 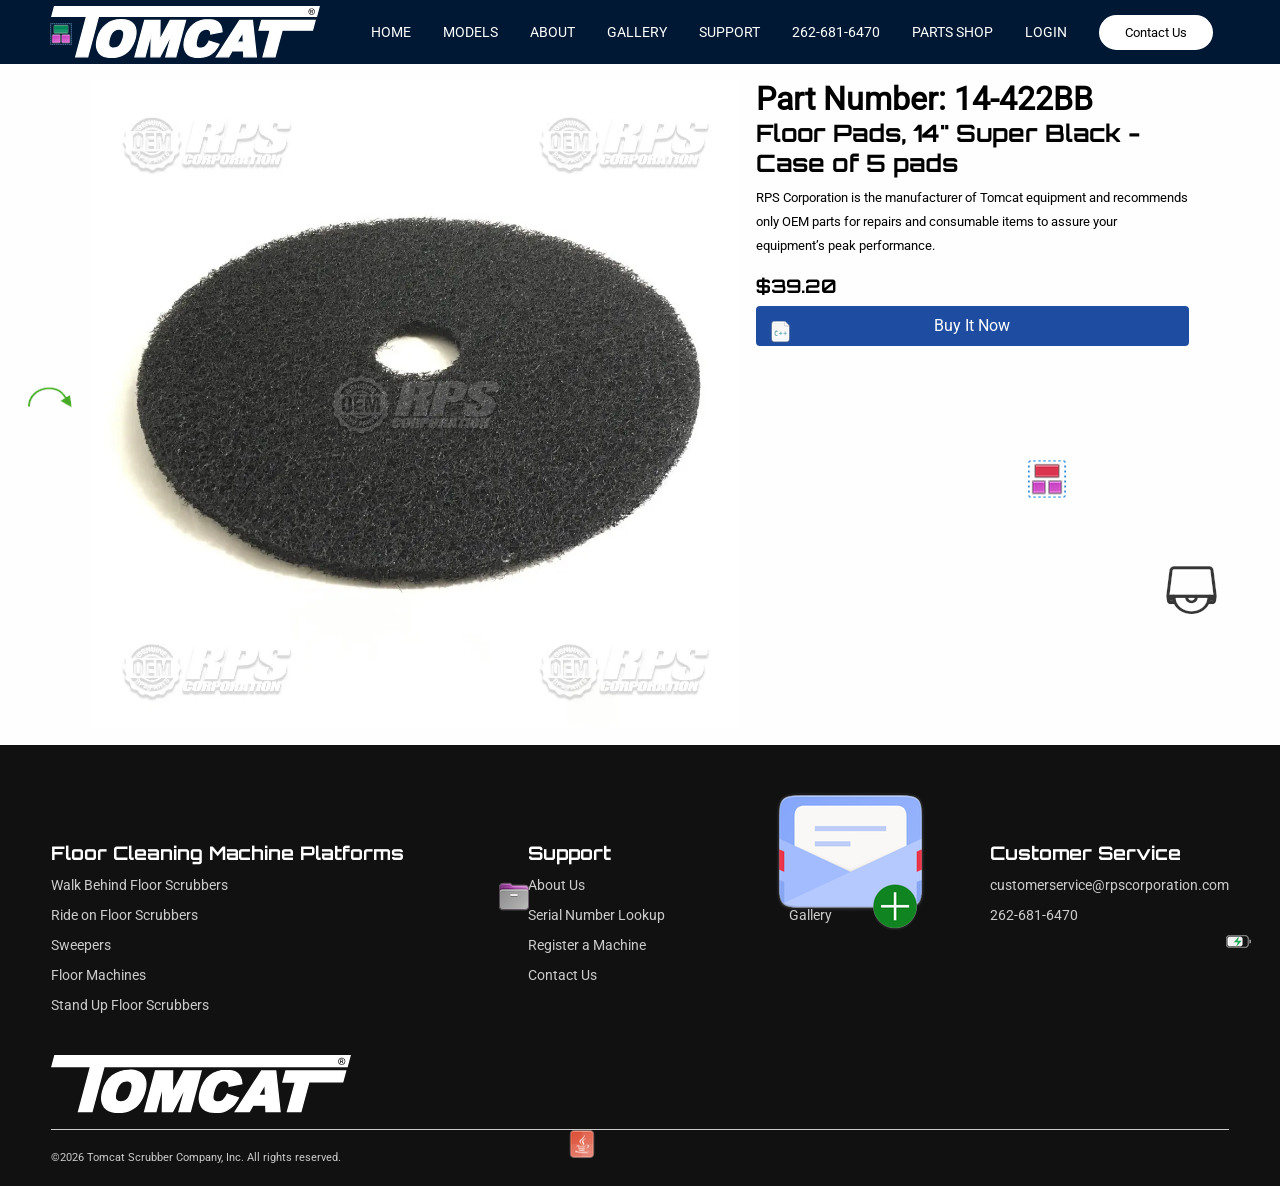 What do you see at coordinates (780, 331) in the screenshot?
I see `a C++ source code file` at bounding box center [780, 331].